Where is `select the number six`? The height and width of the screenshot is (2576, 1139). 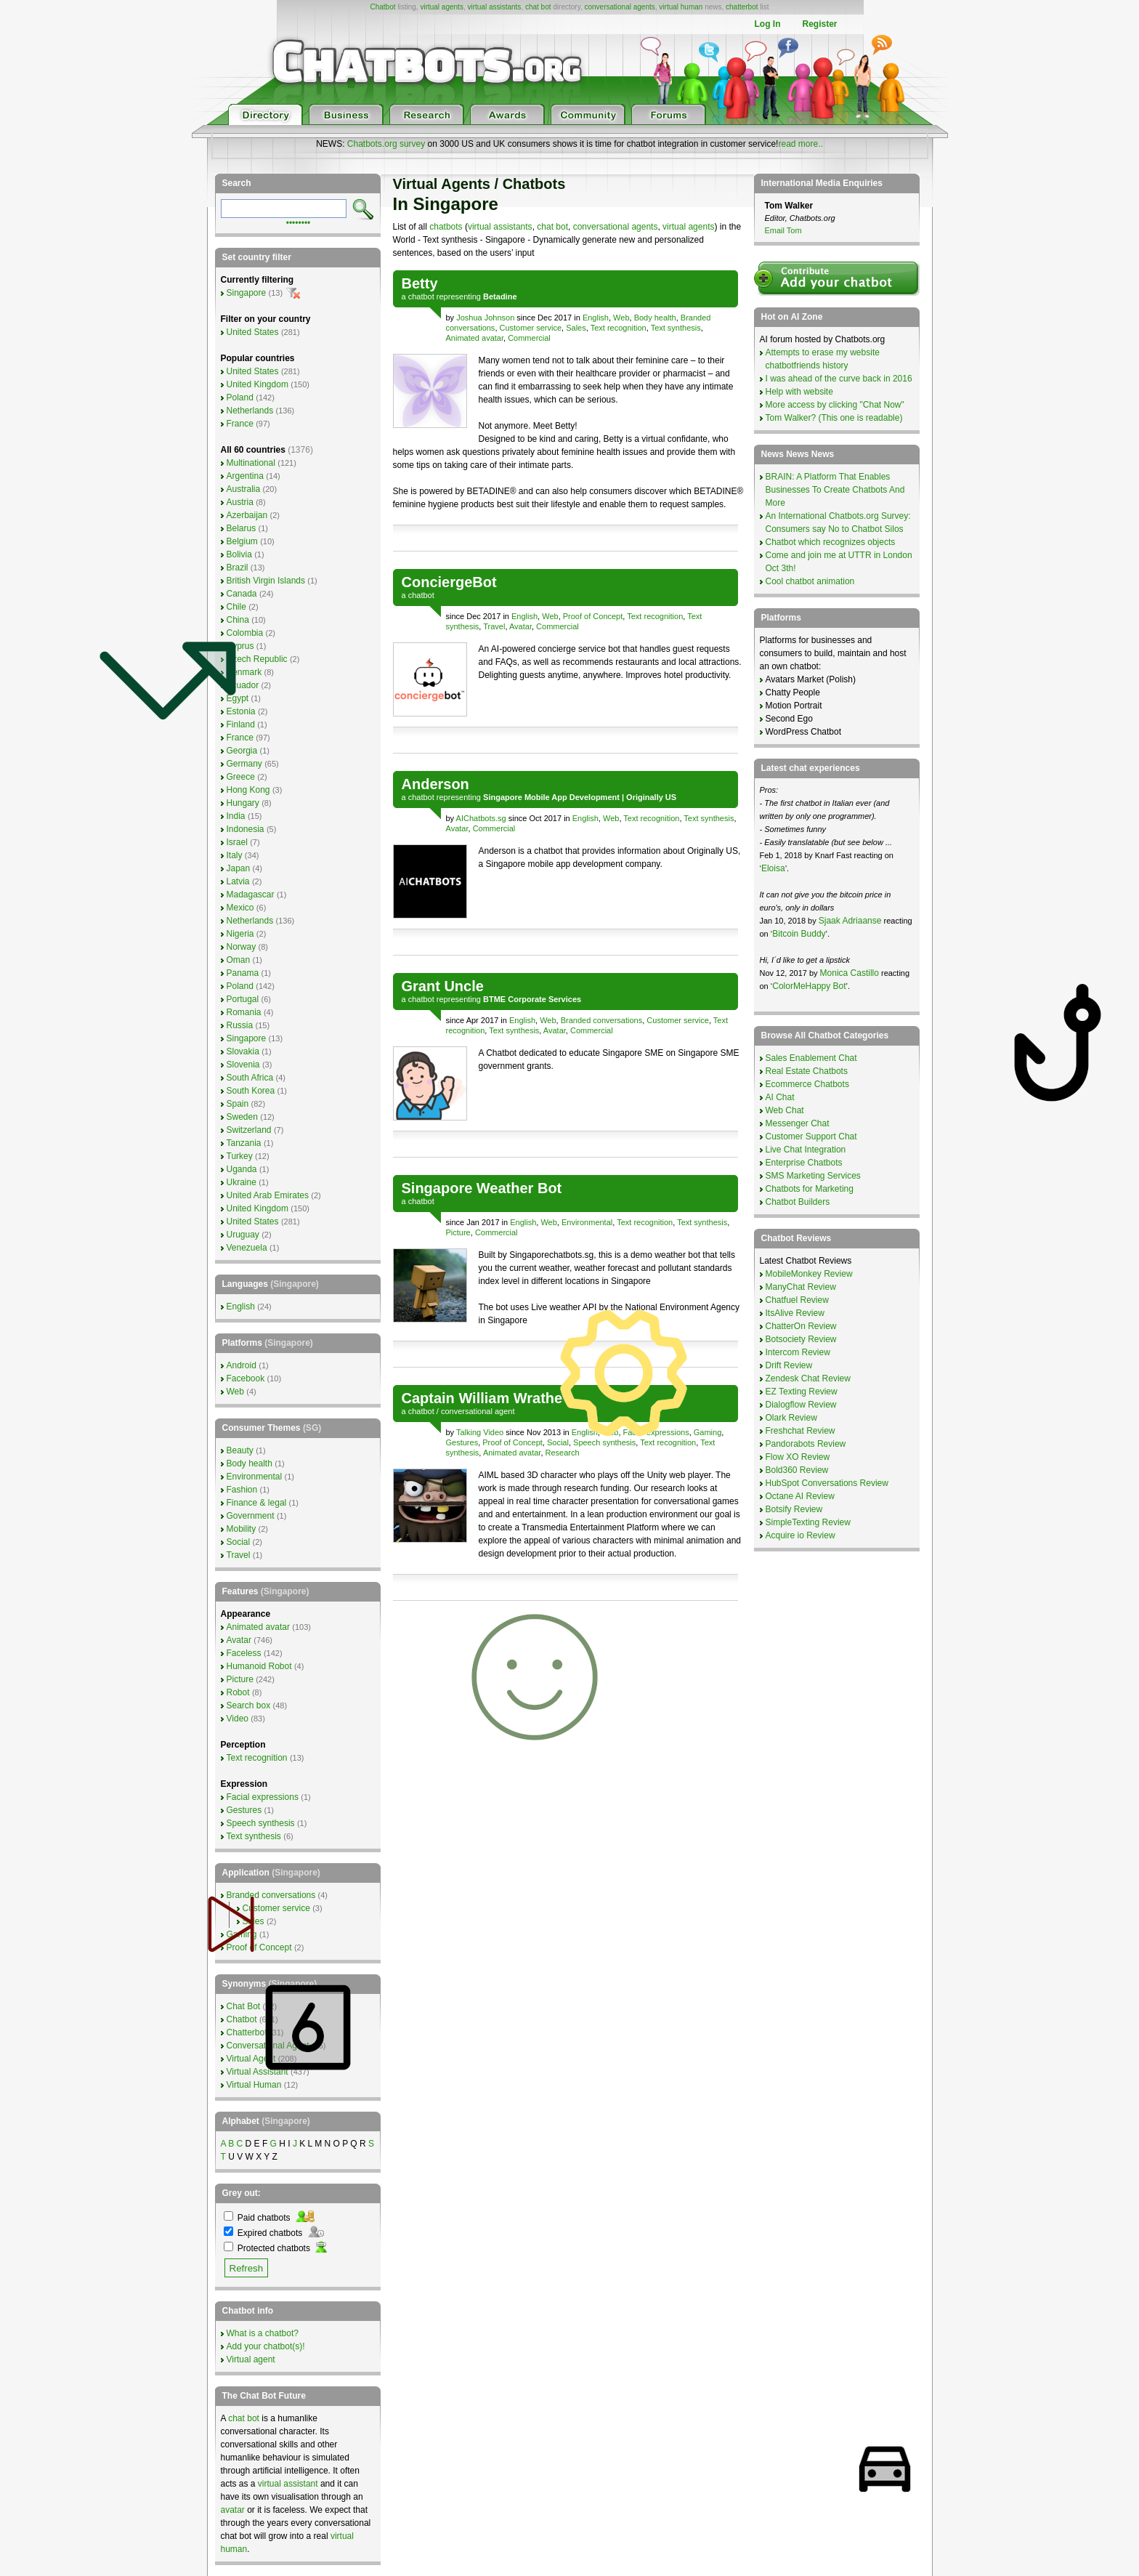
select the number six is located at coordinates (308, 2027).